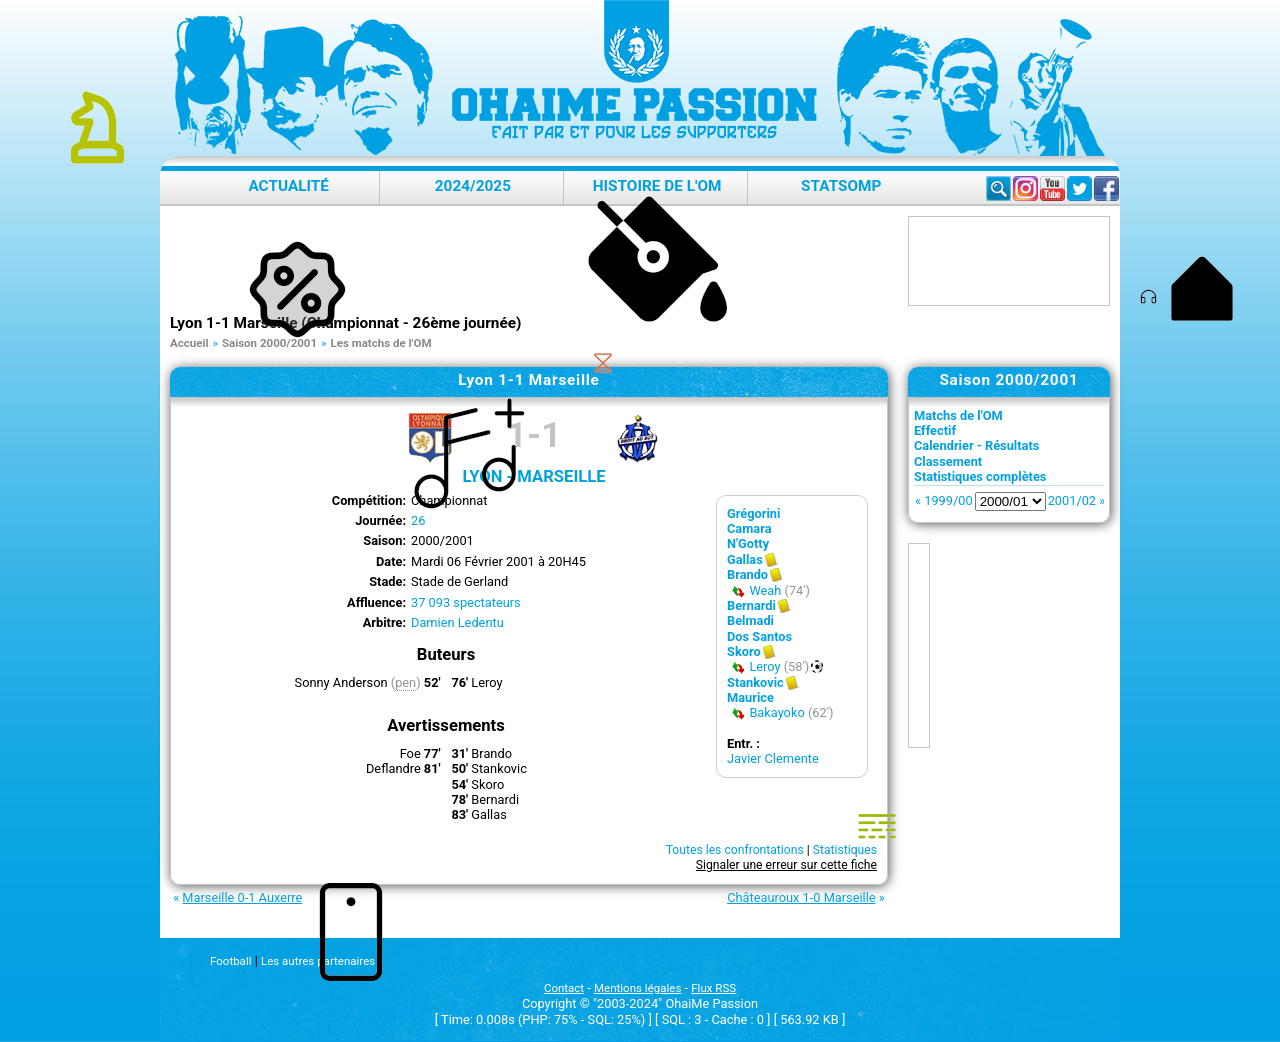 Image resolution: width=1280 pixels, height=1042 pixels. I want to click on fill area with selected color, so click(655, 263).